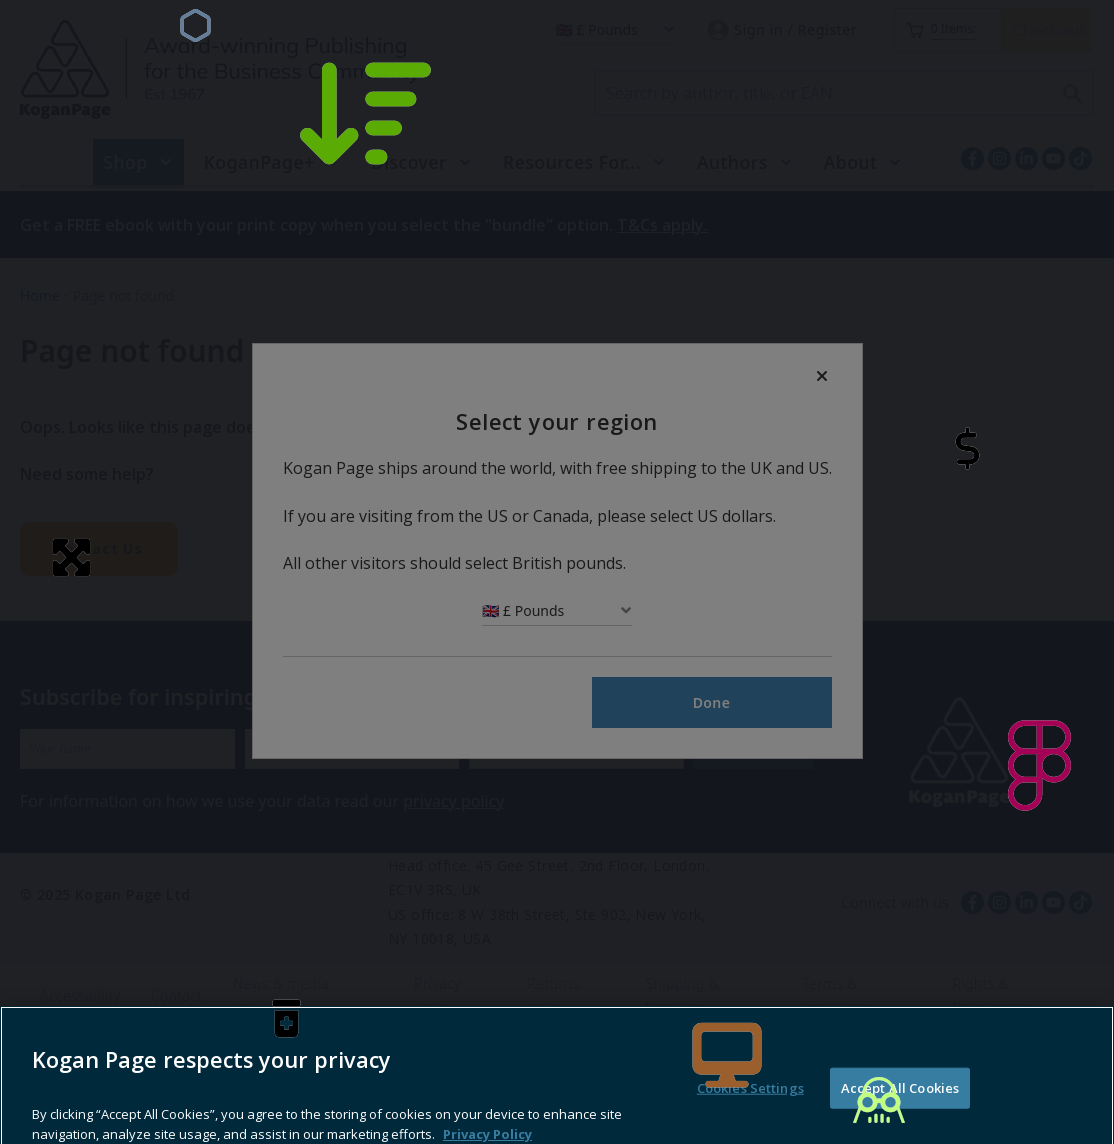 This screenshot has height=1144, width=1114. Describe the element at coordinates (1039, 765) in the screenshot. I see `open Figma design tool` at that location.